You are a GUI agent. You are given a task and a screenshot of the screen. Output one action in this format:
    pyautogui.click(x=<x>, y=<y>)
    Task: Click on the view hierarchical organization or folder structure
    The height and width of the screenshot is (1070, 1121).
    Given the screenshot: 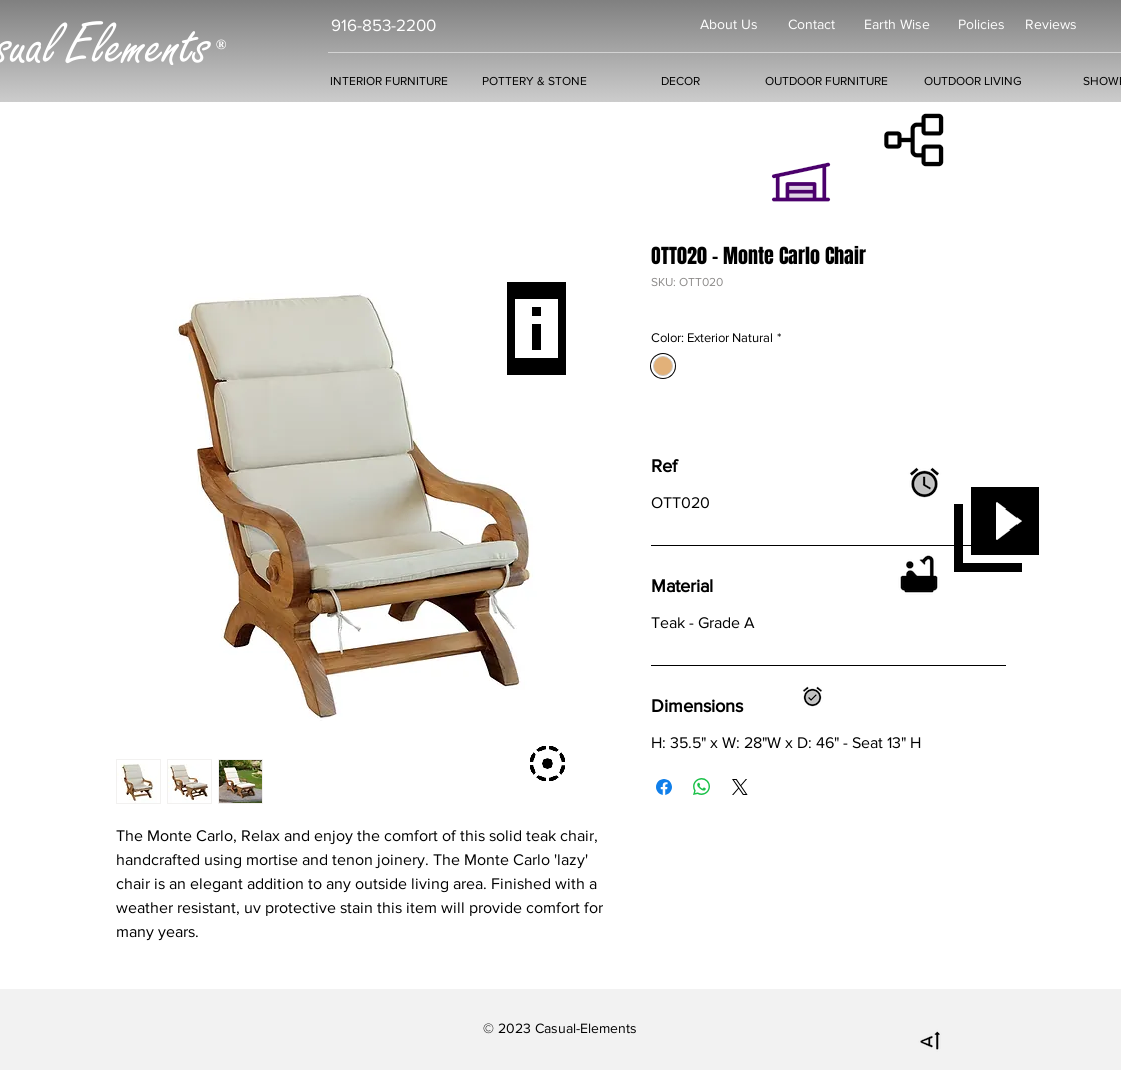 What is the action you would take?
    pyautogui.click(x=917, y=140)
    